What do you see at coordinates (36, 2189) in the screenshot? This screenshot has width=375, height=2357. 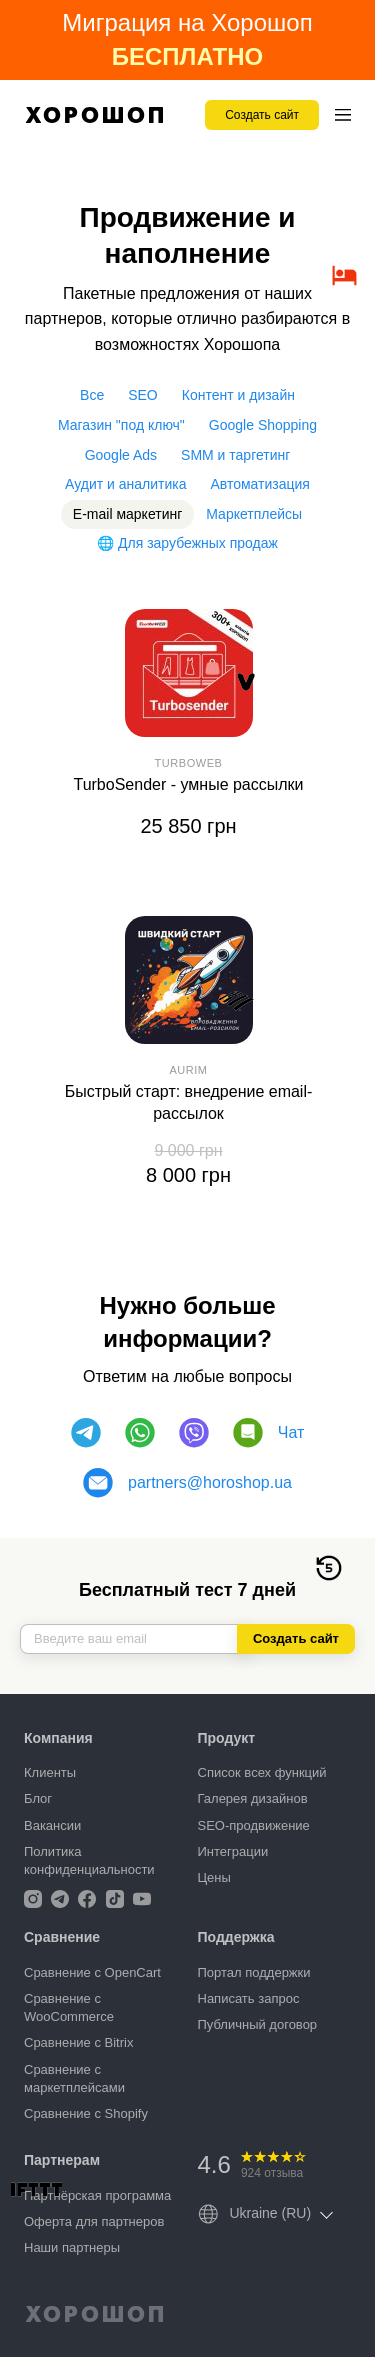 I see `open IFTTT automation app` at bounding box center [36, 2189].